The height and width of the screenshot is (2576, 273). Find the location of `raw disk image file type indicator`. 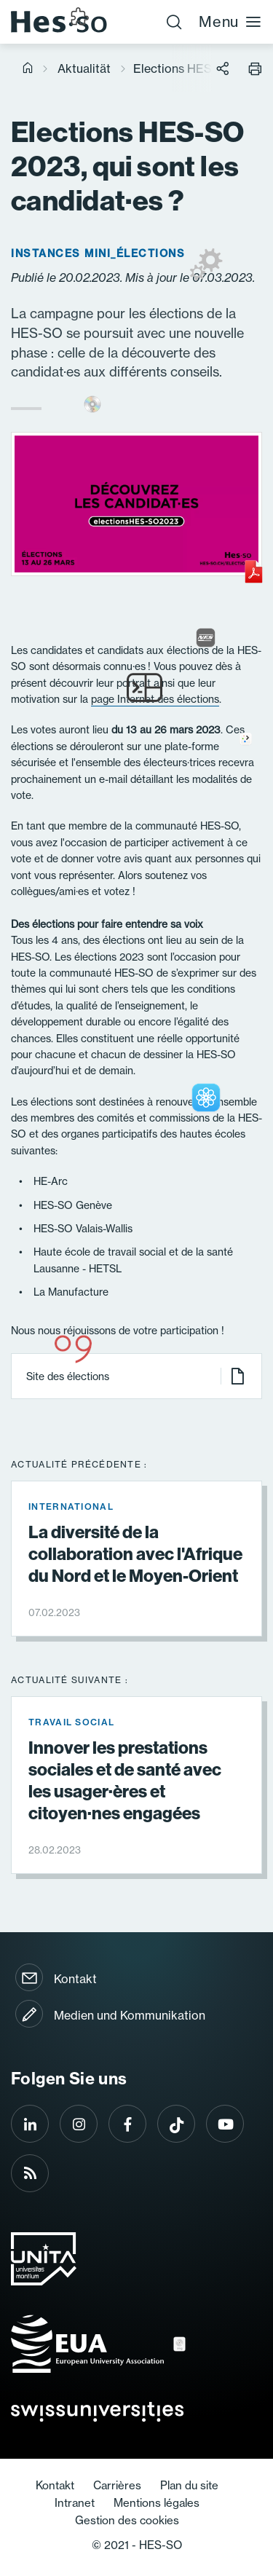

raw disk image file type indicator is located at coordinates (179, 2344).